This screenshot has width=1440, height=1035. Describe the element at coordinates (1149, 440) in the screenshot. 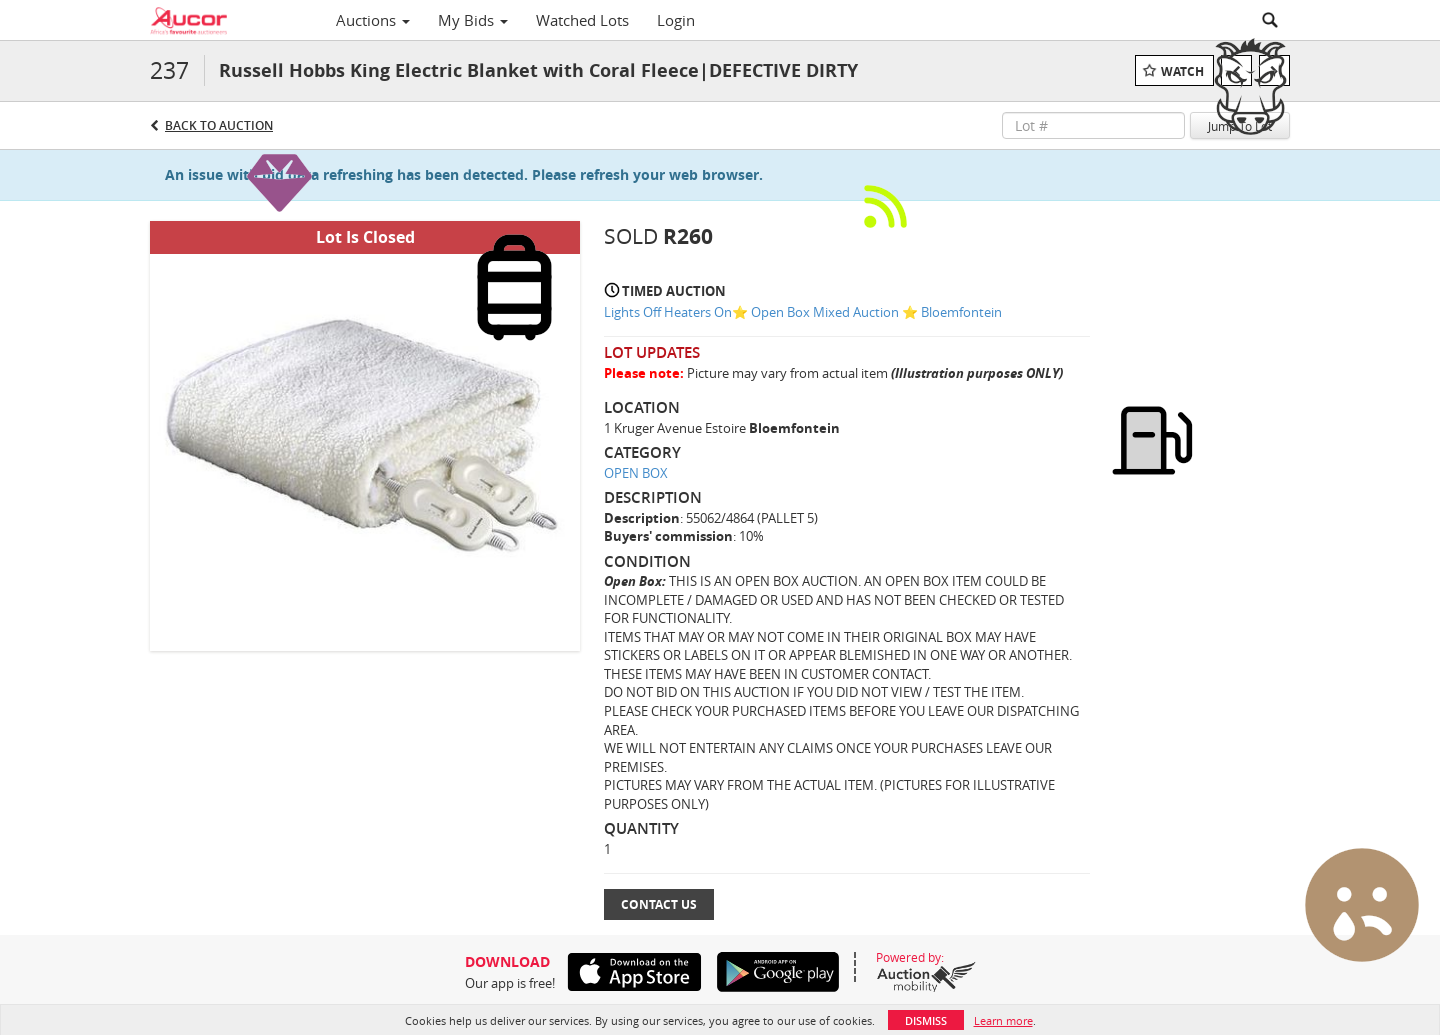

I see `find nearby gas stations` at that location.